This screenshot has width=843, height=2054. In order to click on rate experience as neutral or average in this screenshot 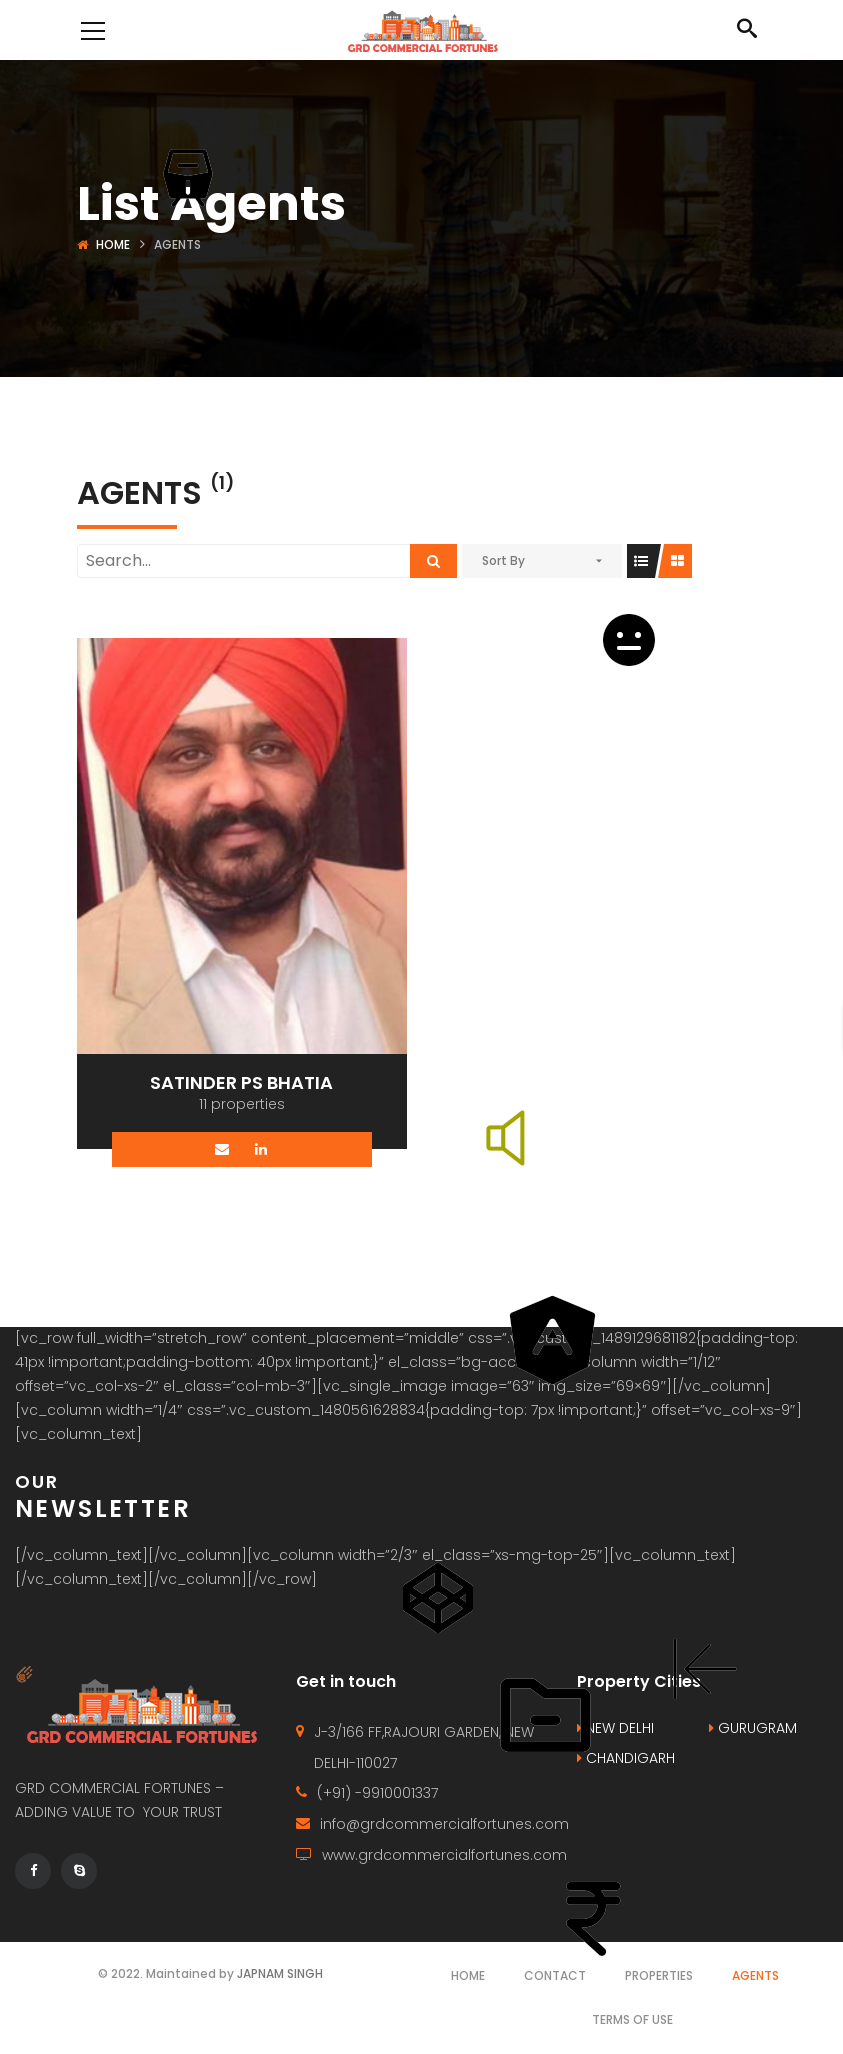, I will do `click(629, 640)`.